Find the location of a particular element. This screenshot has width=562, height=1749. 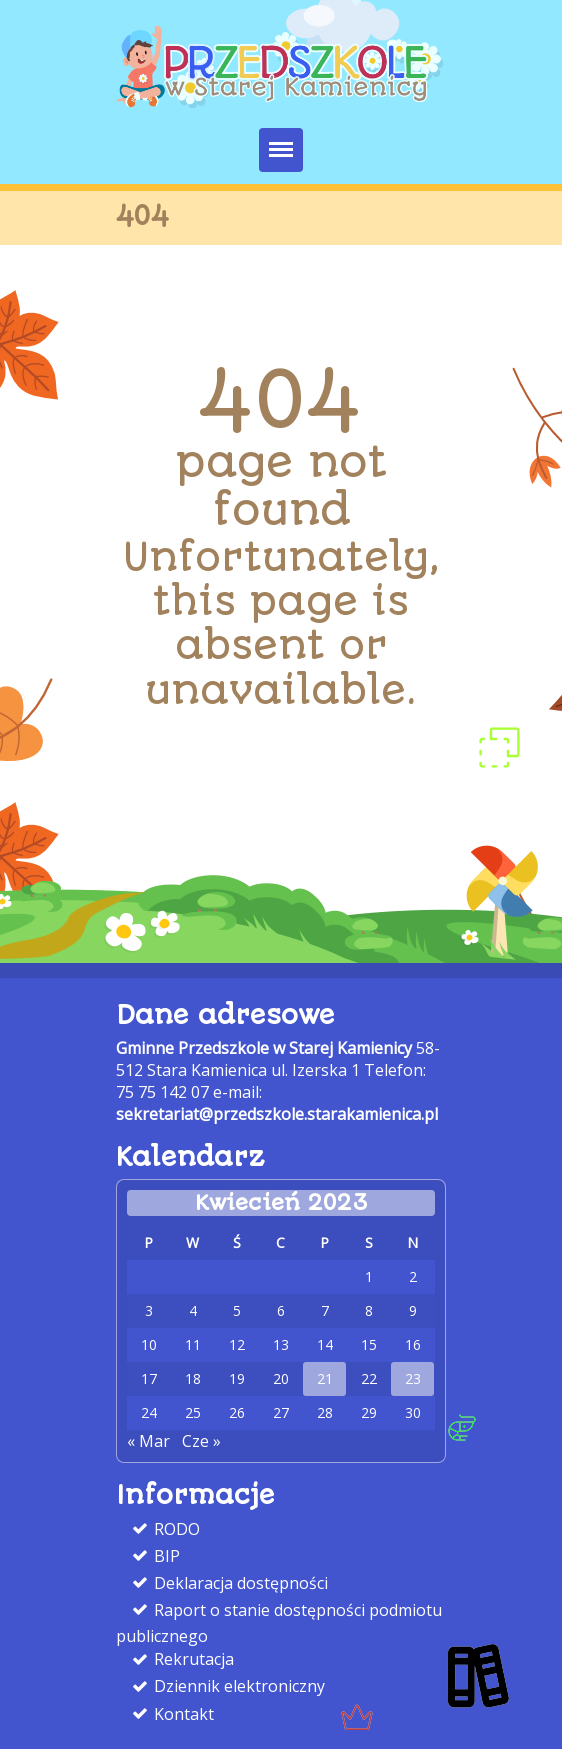

bring selection to front is located at coordinates (499, 747).